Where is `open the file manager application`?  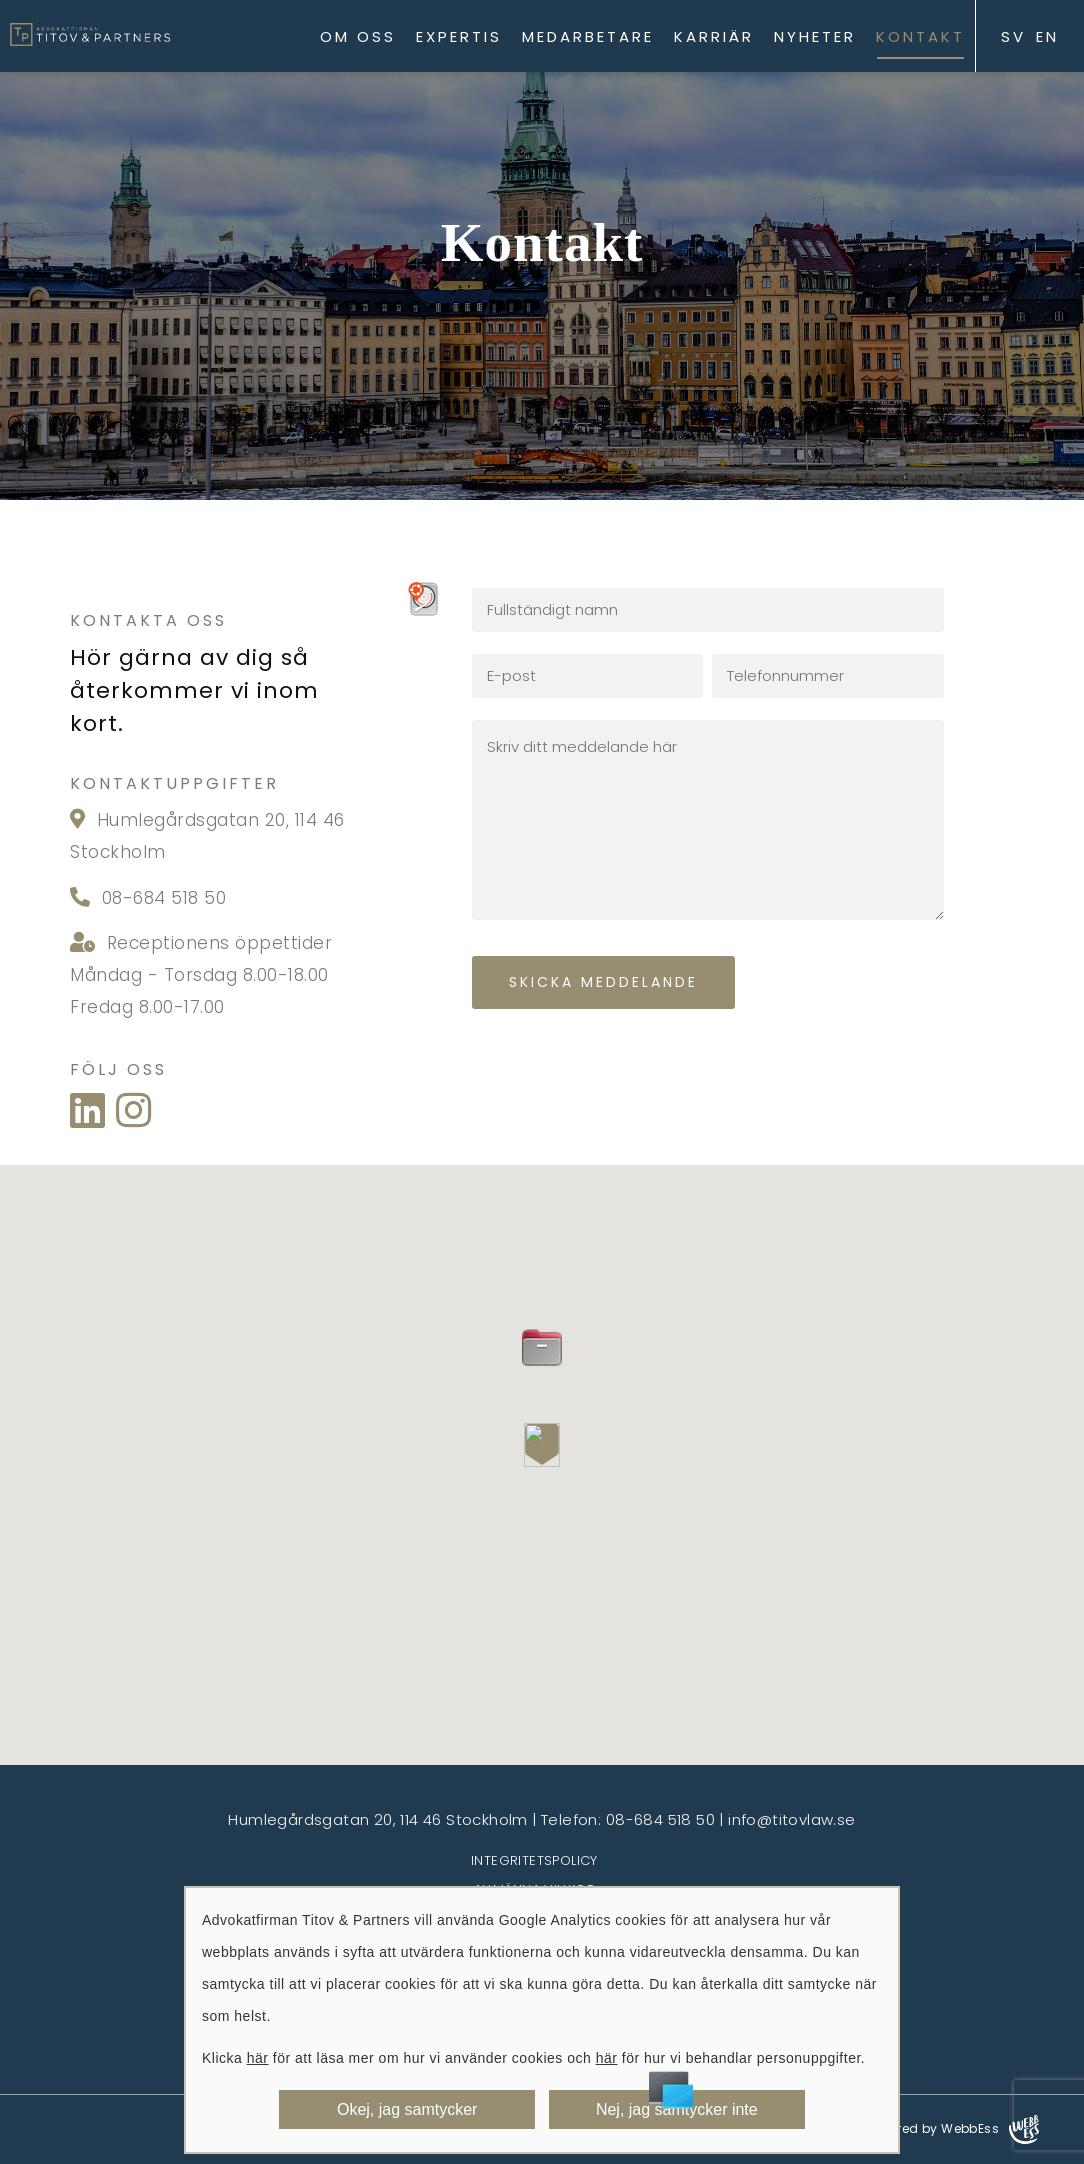
open the file manager application is located at coordinates (542, 1347).